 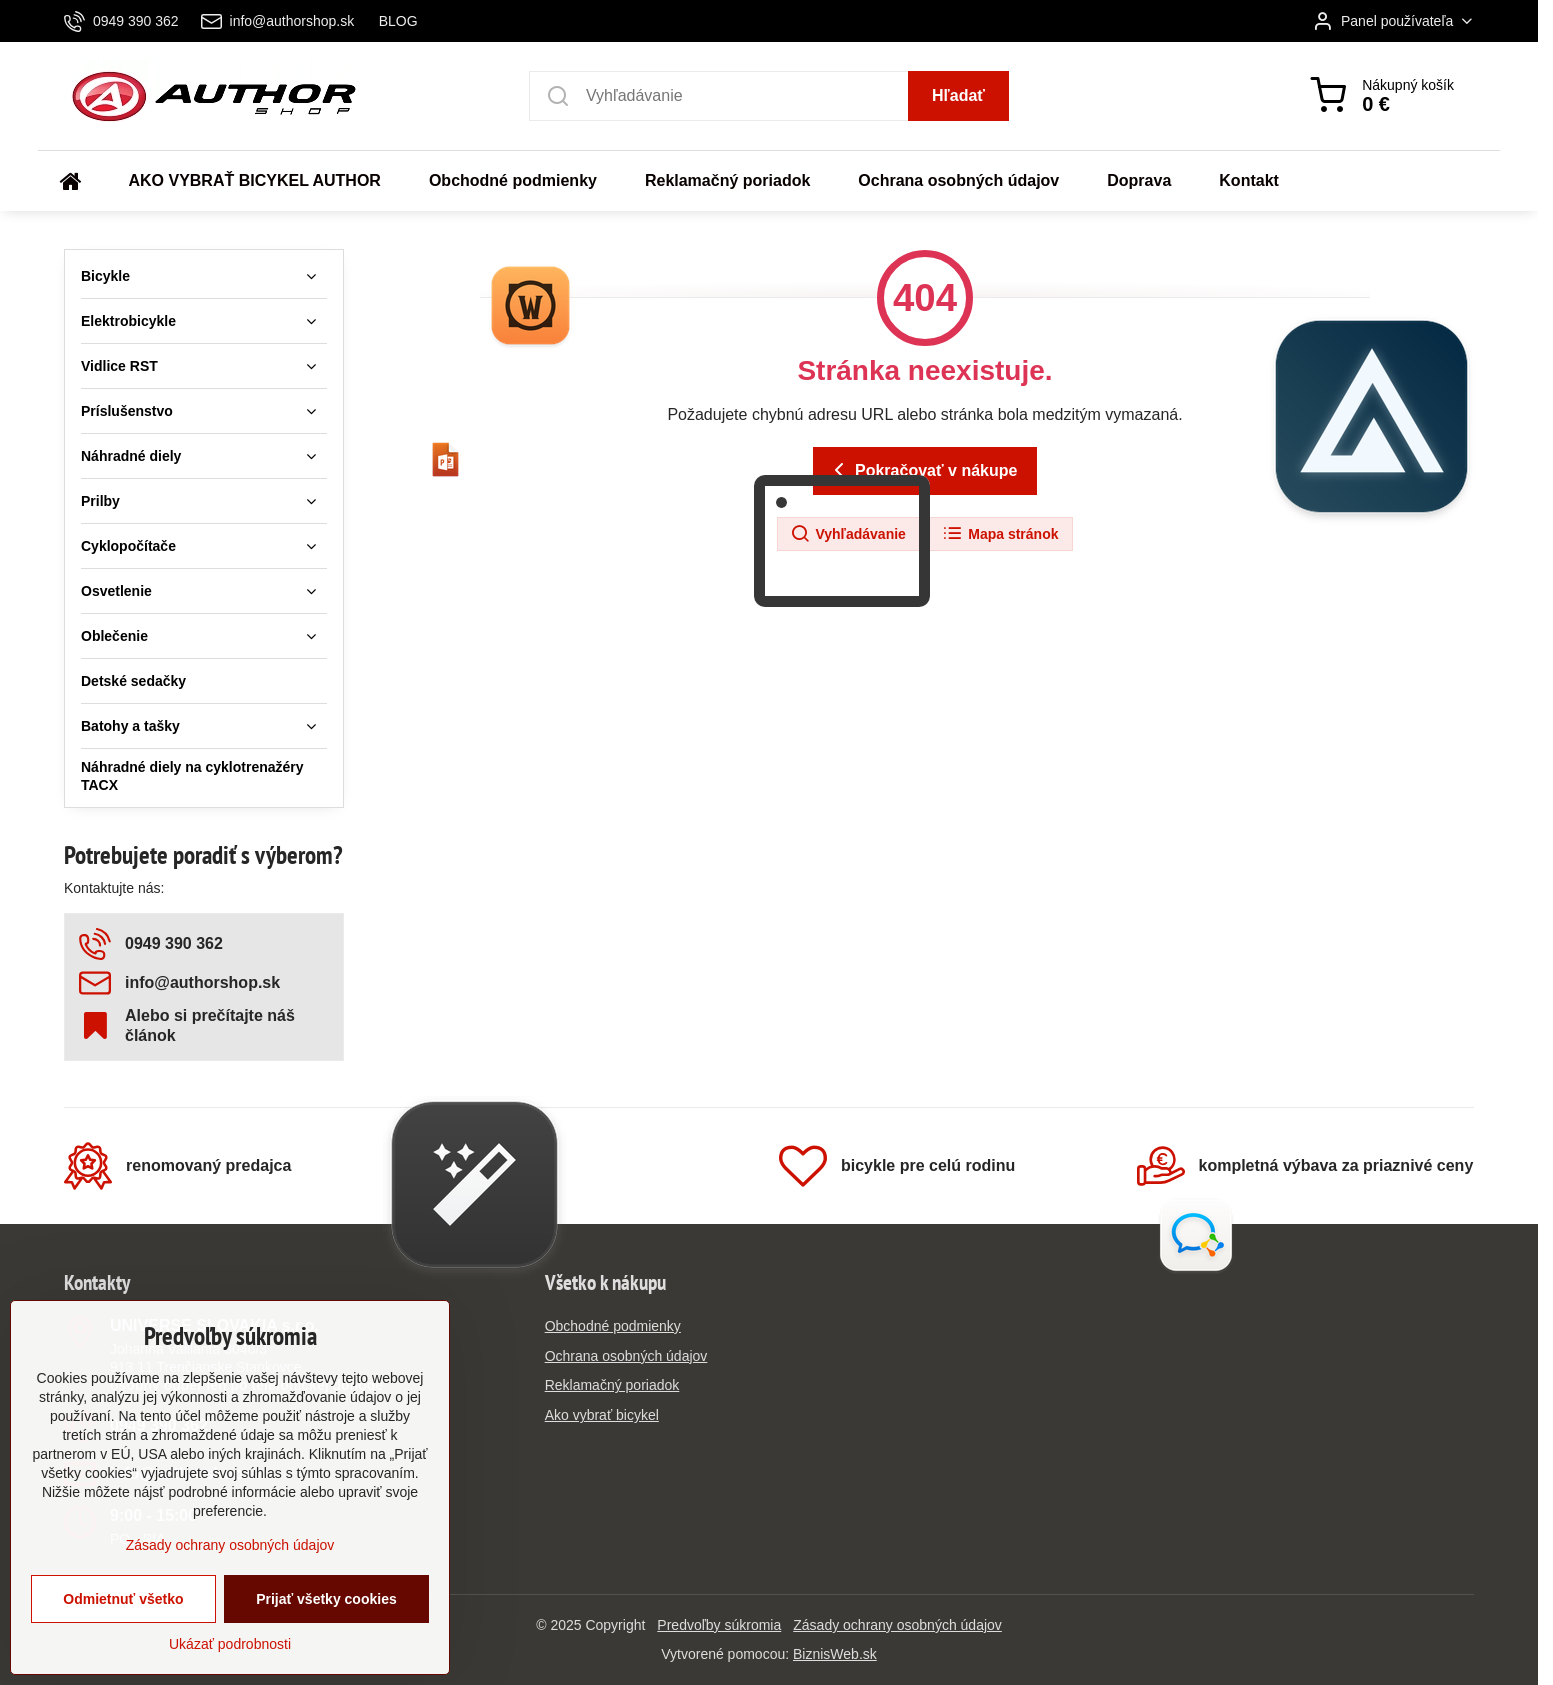 What do you see at coordinates (474, 1187) in the screenshot?
I see `access visual effects and animation settings` at bounding box center [474, 1187].